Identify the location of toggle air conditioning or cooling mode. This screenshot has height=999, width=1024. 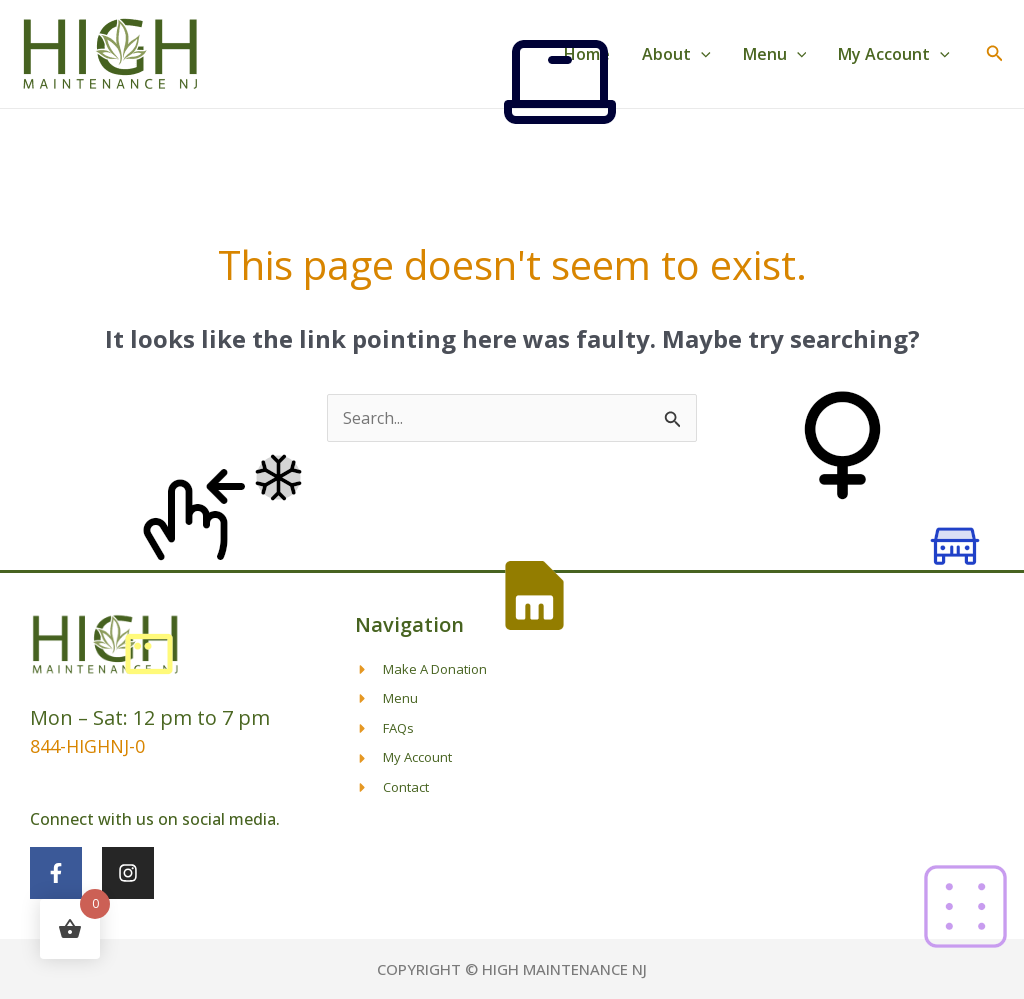
(278, 477).